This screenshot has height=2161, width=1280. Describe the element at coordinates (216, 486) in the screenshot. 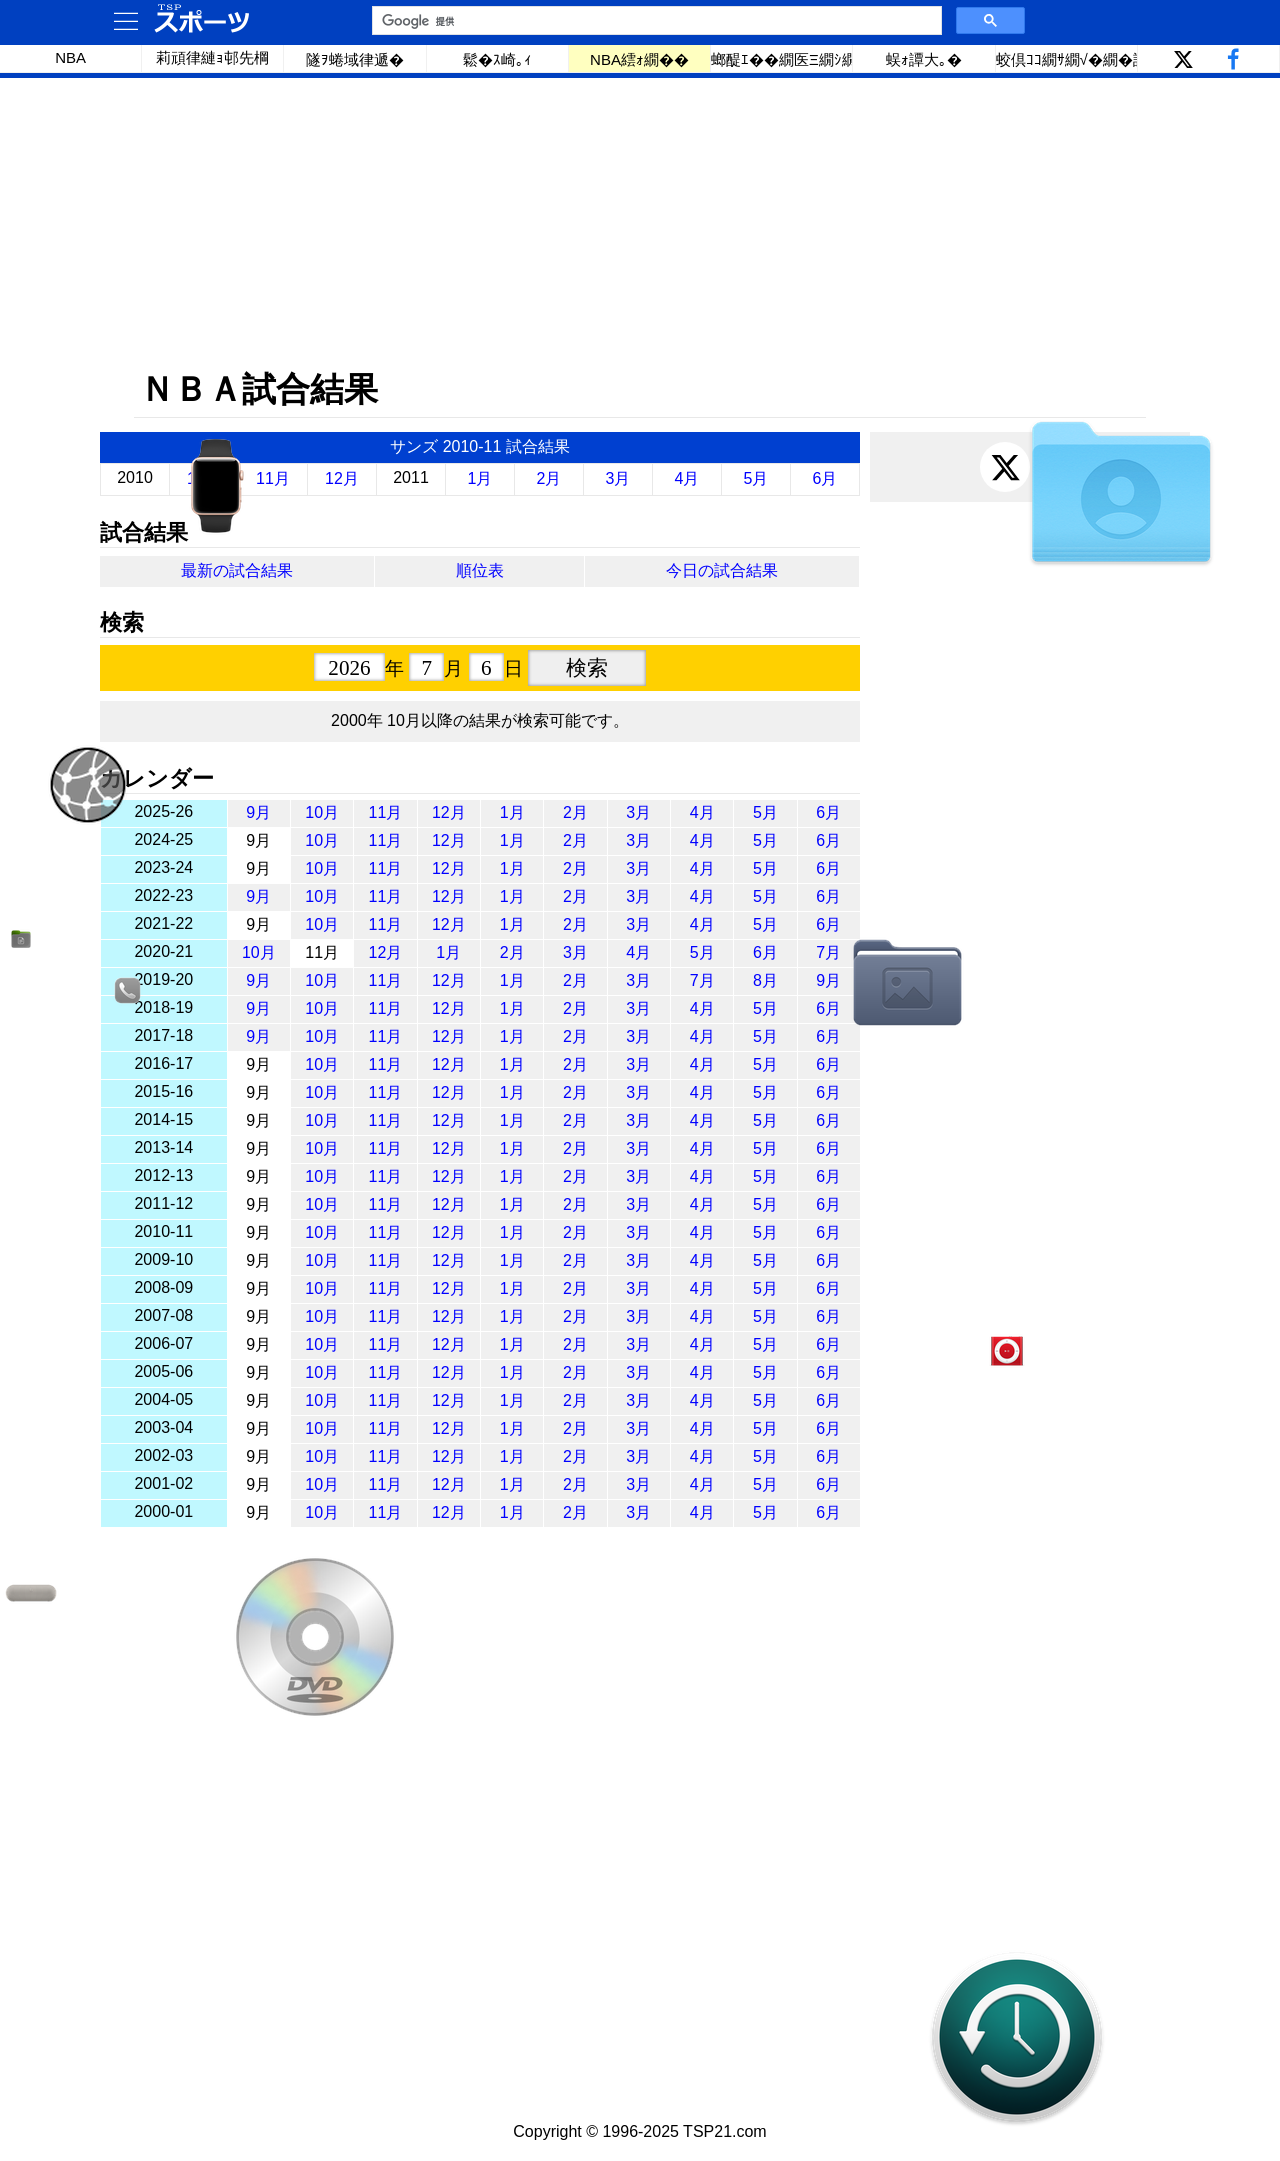

I see `apple watch series 3 device identifier` at that location.